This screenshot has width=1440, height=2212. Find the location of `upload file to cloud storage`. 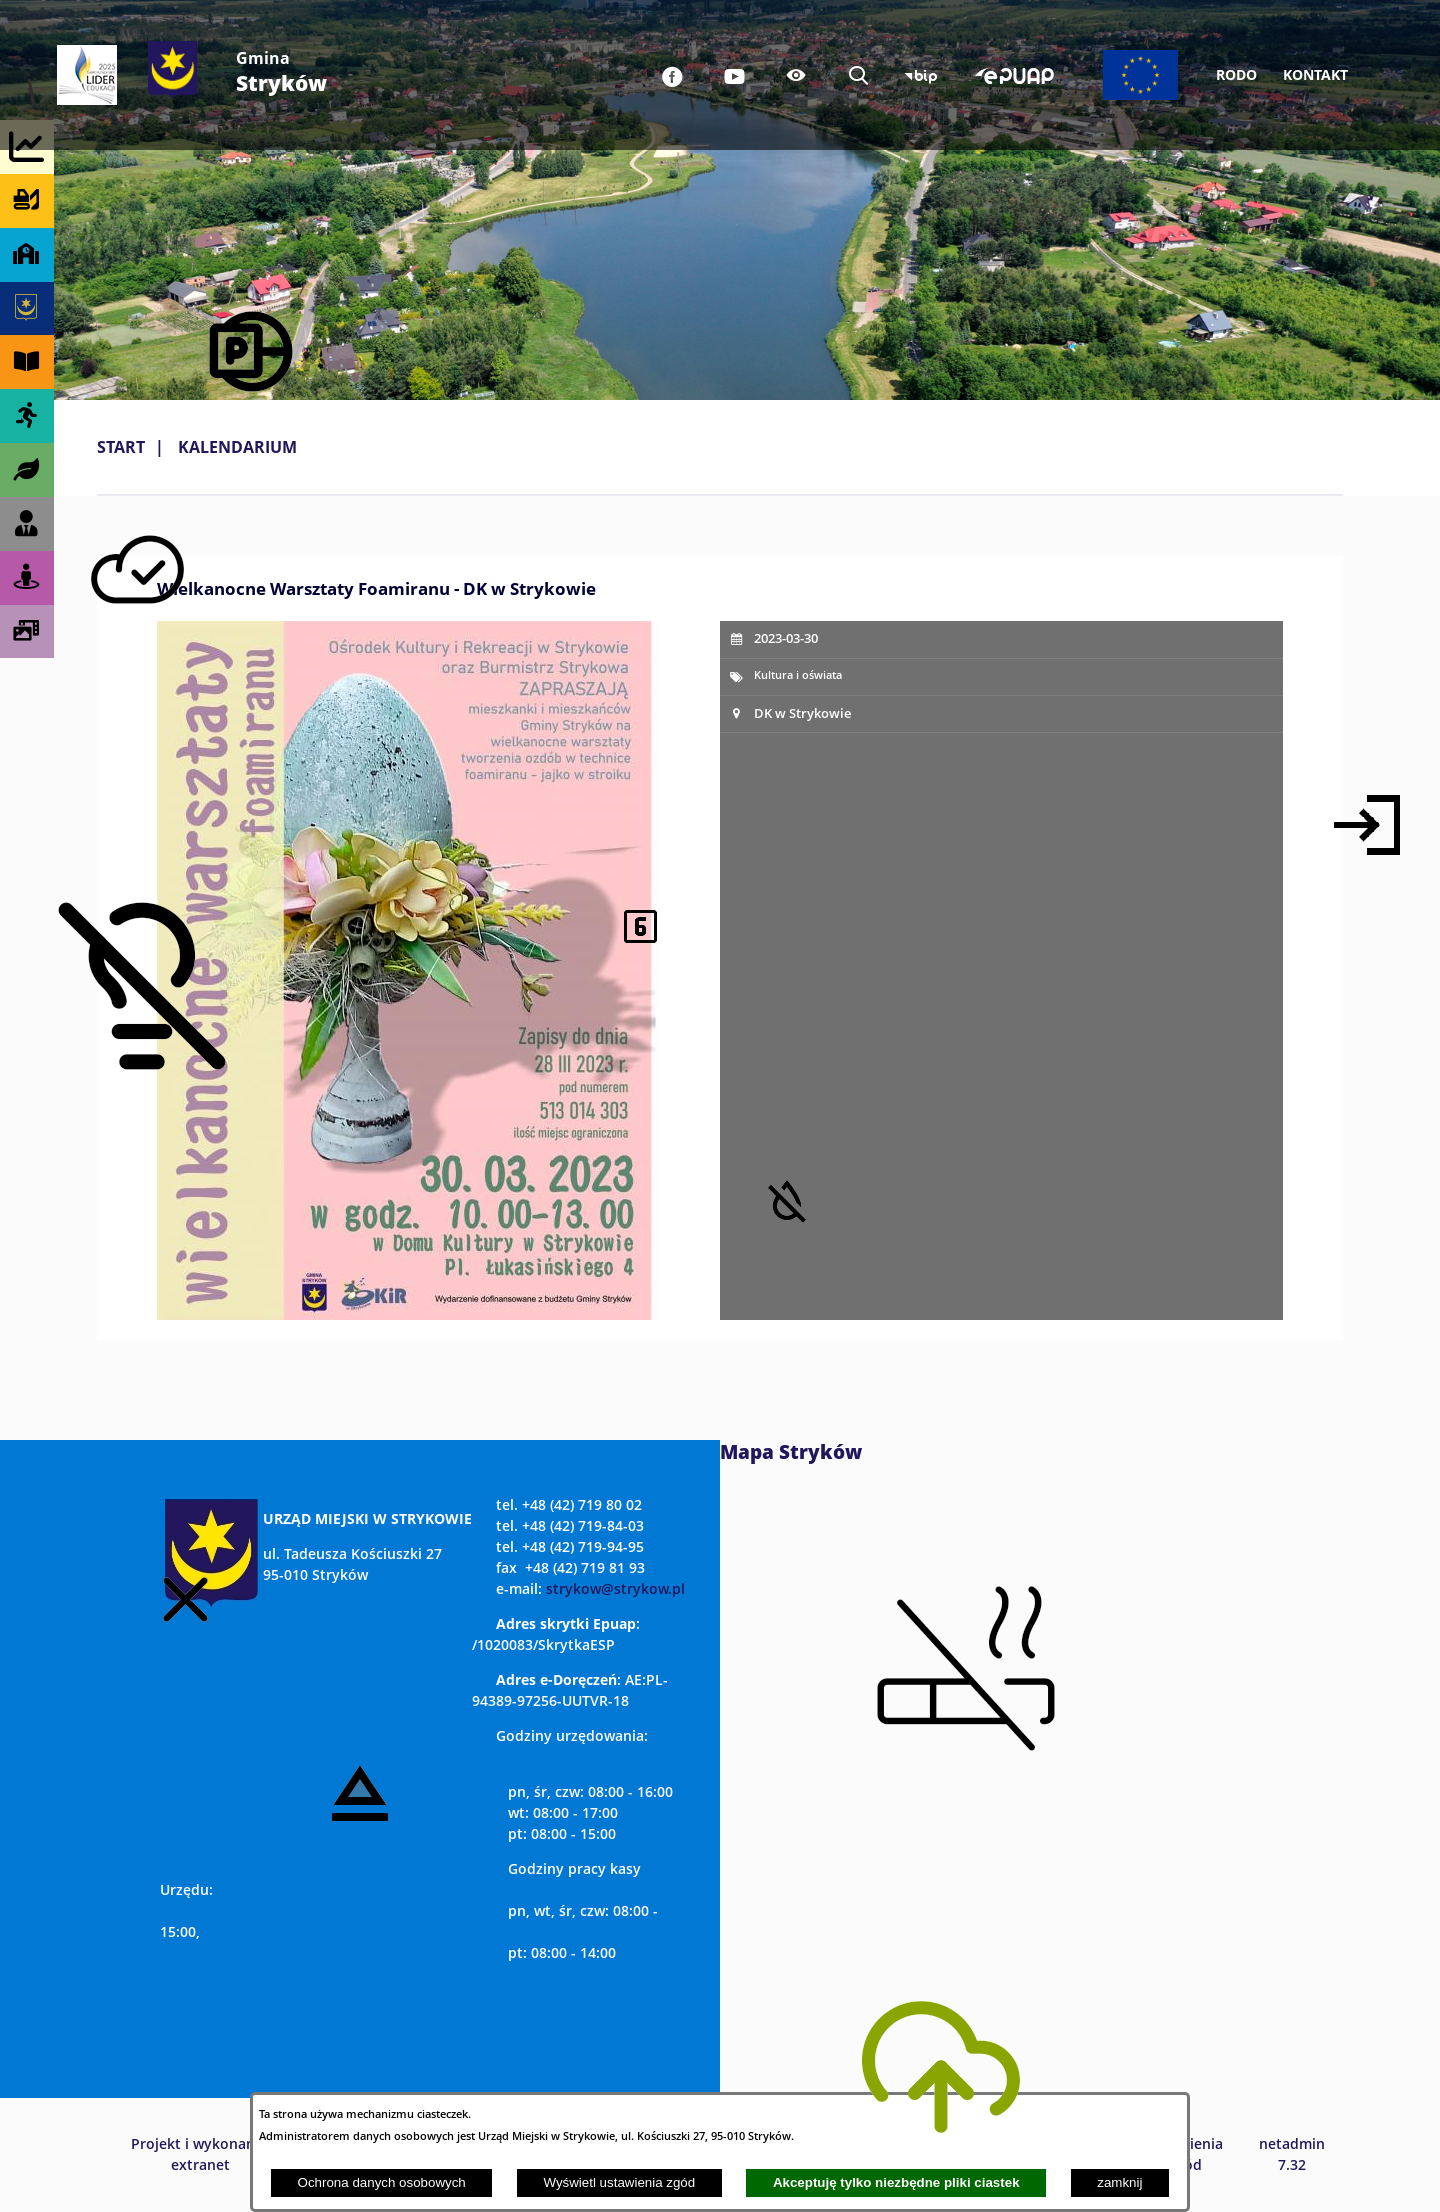

upload file to cloud storage is located at coordinates (941, 2067).